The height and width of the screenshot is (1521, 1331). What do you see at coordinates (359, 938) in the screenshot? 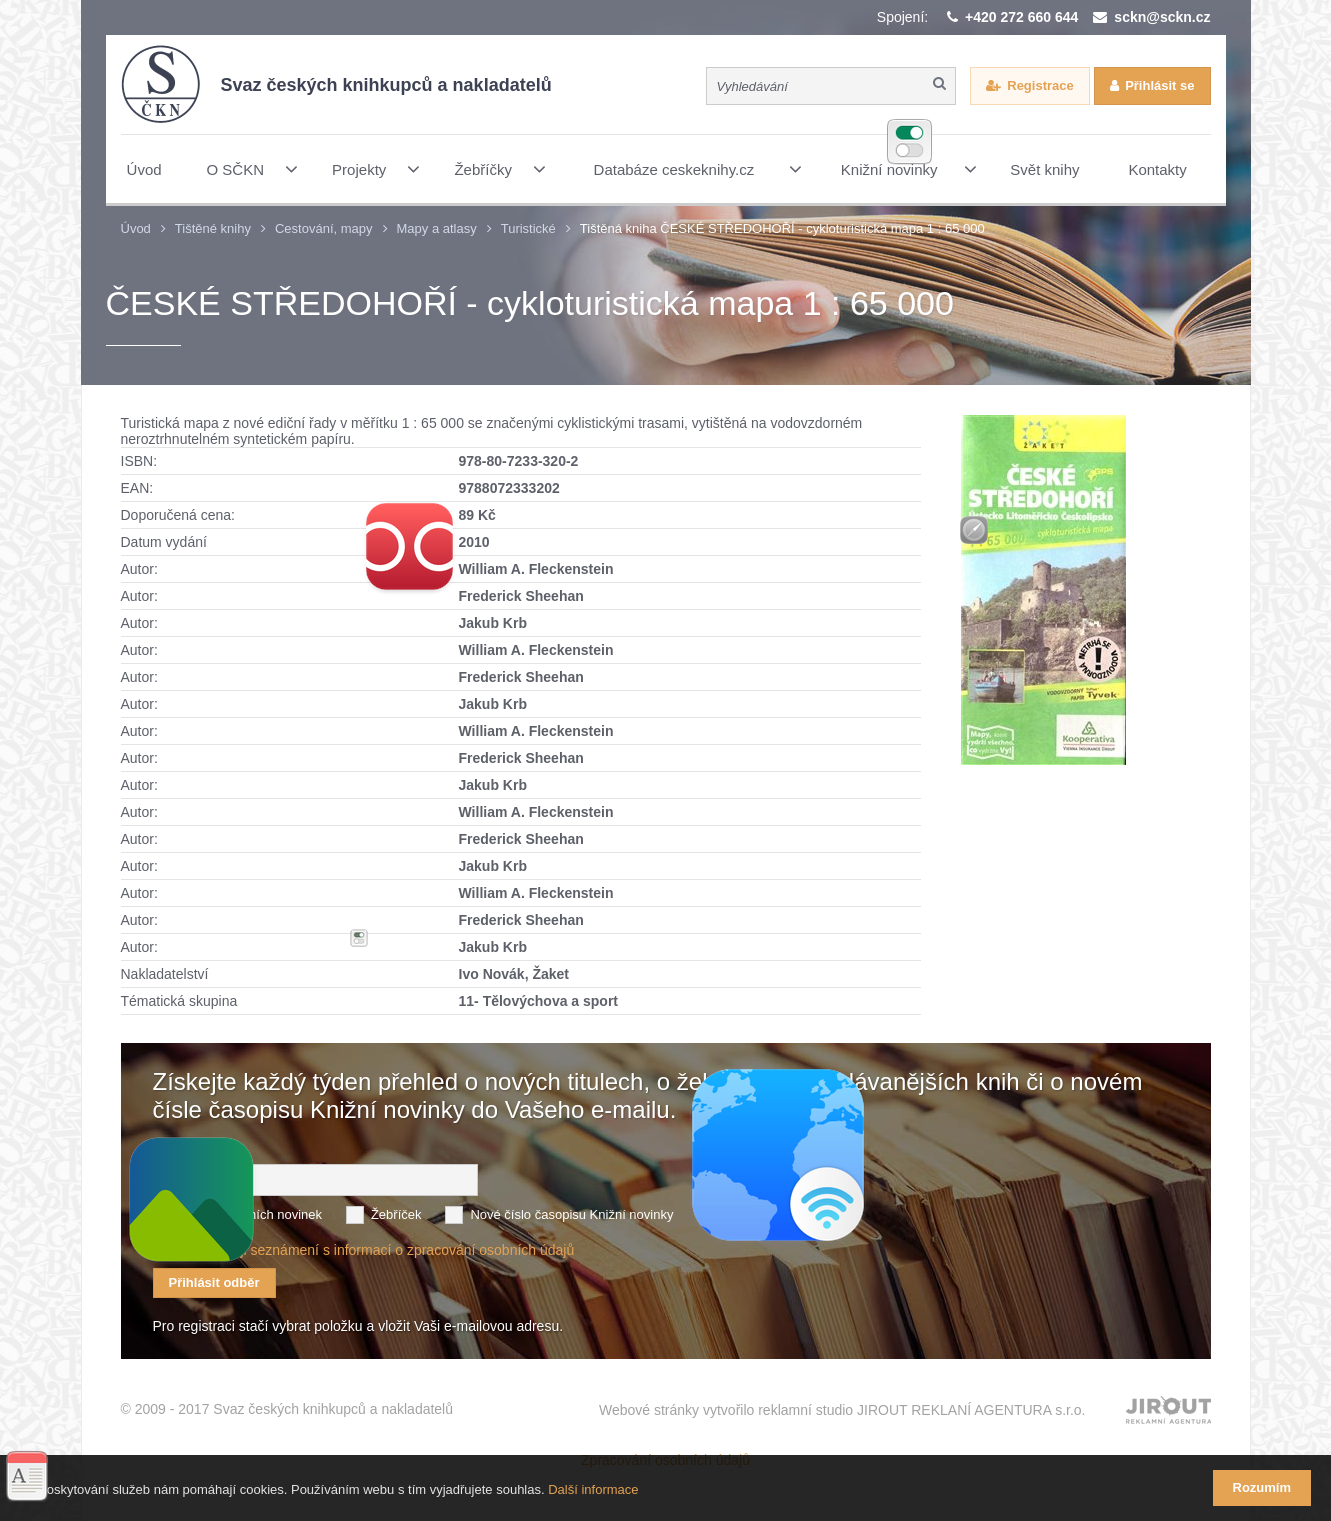
I see `open system settings or preferences` at bounding box center [359, 938].